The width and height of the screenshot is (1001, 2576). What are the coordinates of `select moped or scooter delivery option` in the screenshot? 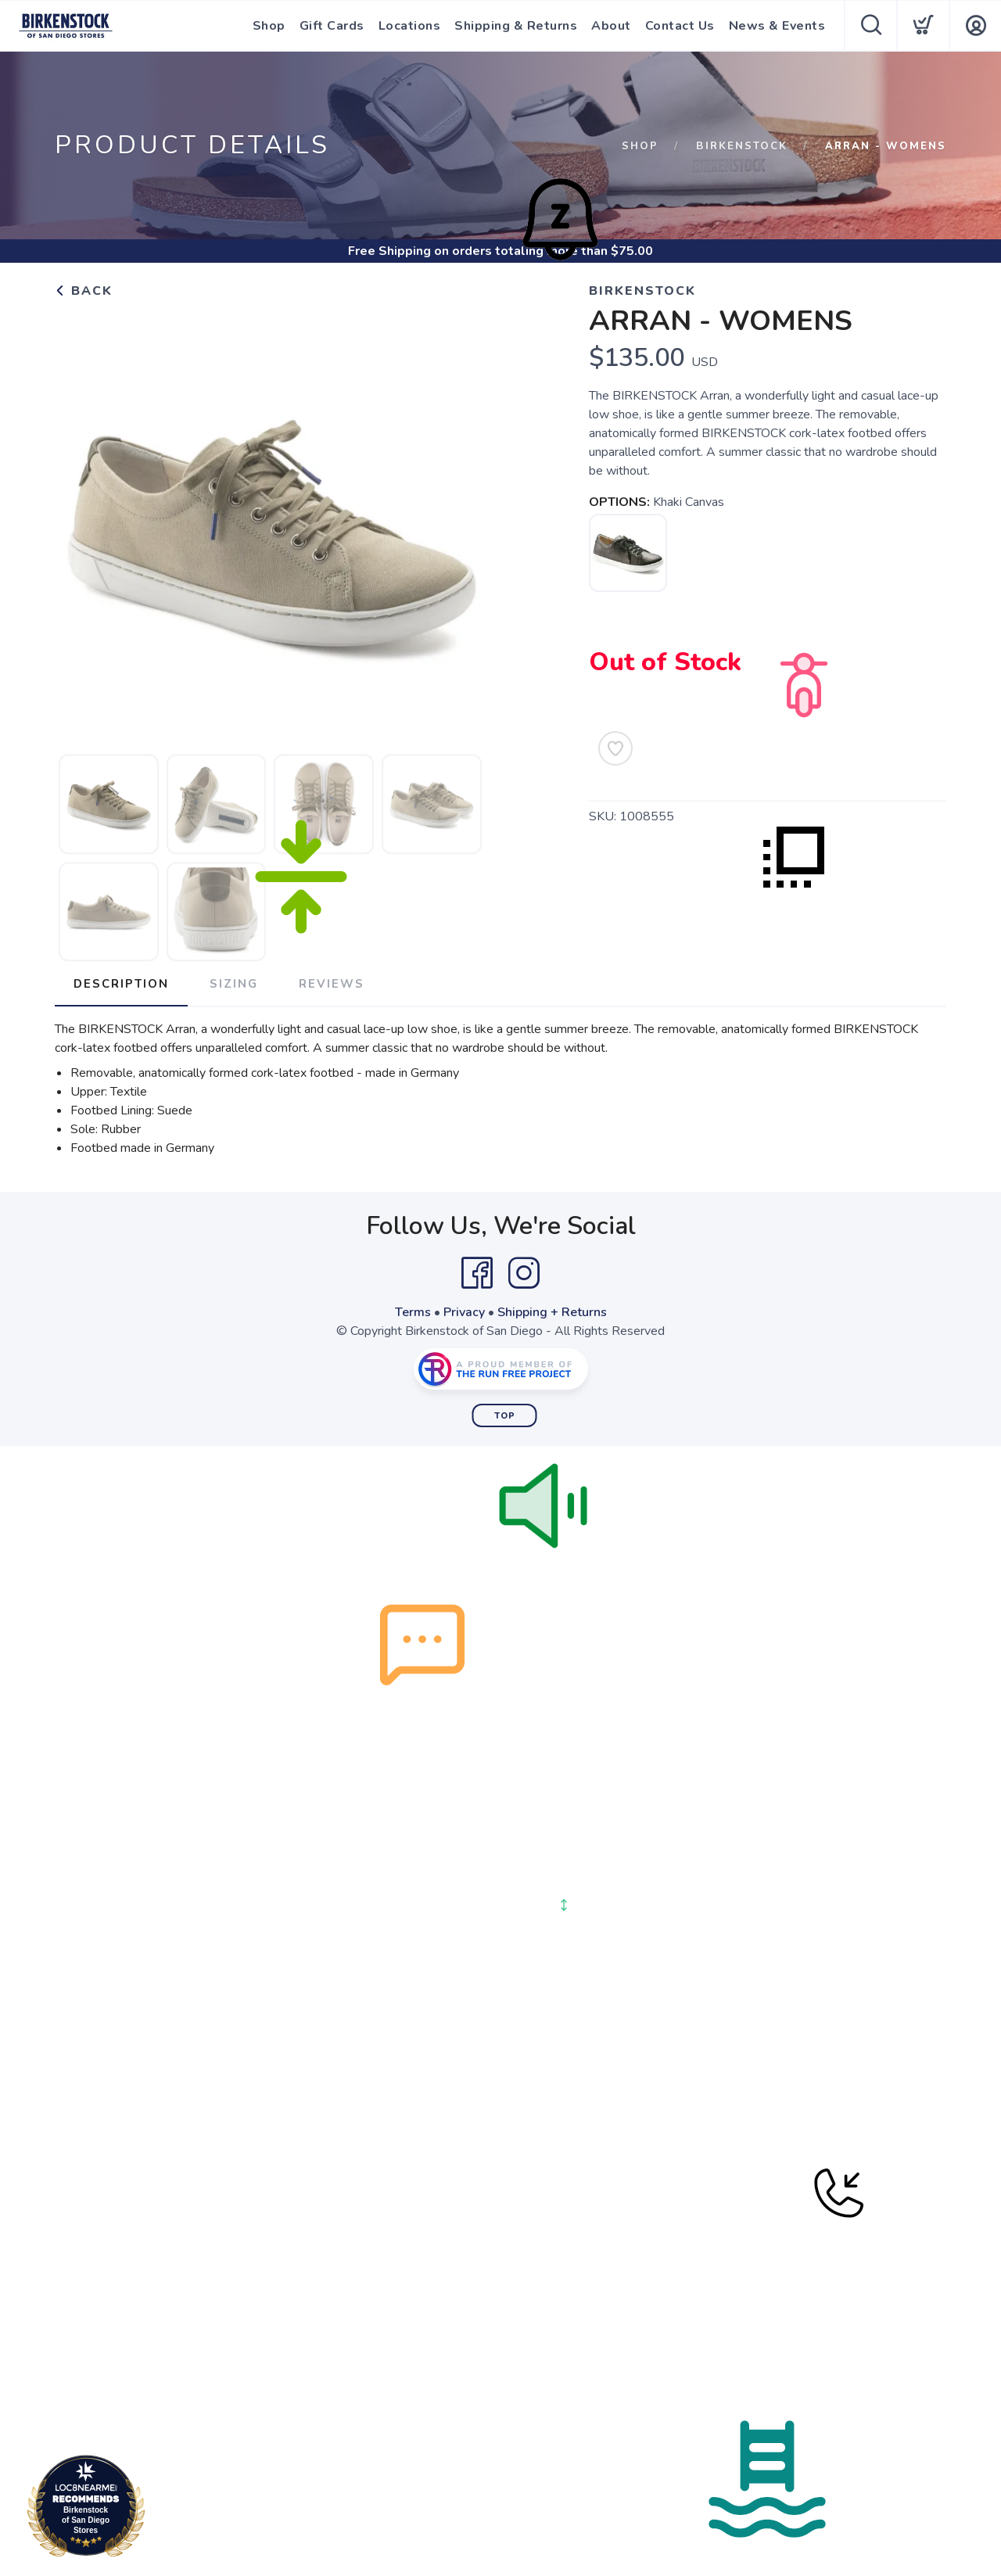 It's located at (804, 685).